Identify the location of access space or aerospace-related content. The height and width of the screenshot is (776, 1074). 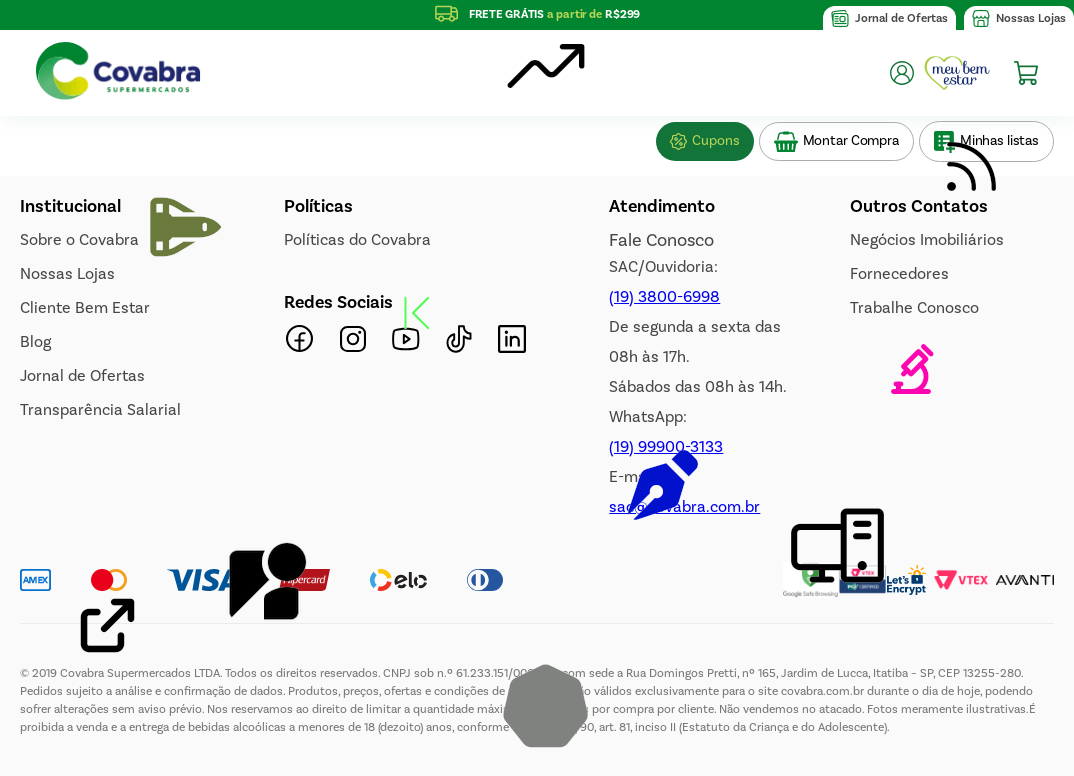
(188, 227).